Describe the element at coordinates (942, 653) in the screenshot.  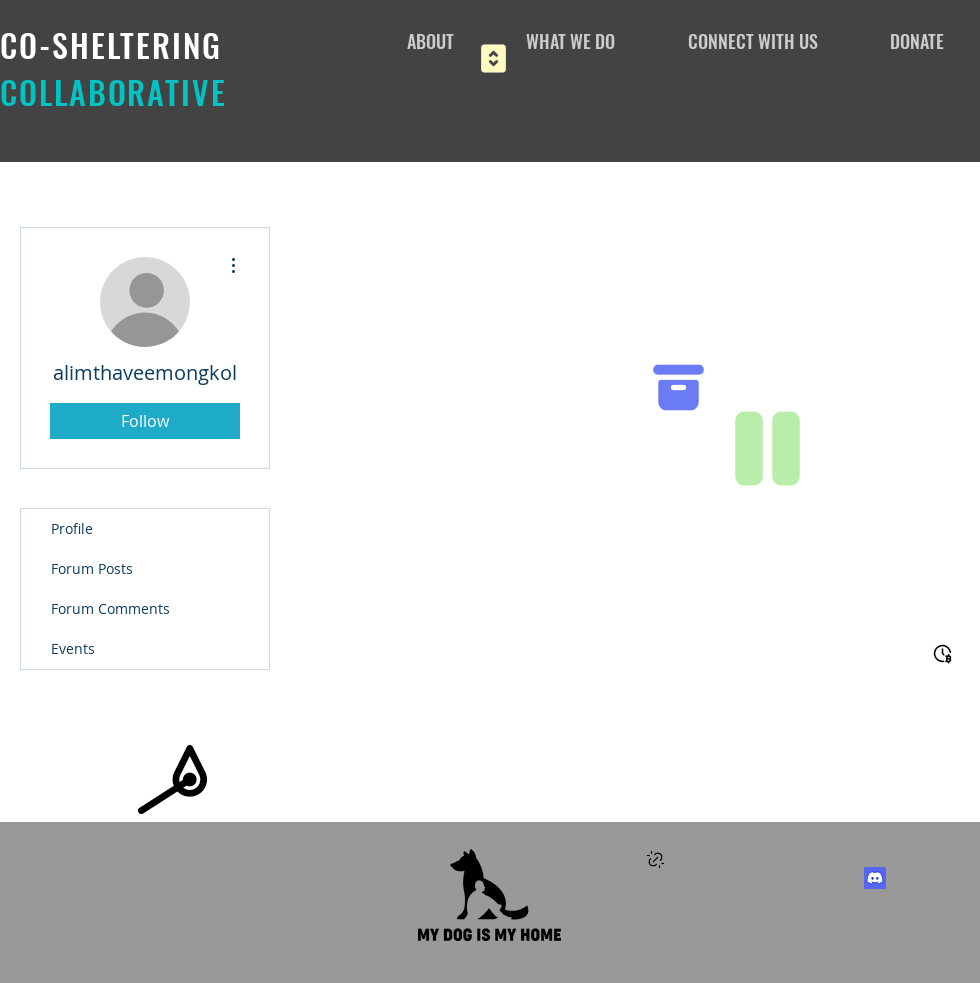
I see `view bitcoin transaction history` at that location.